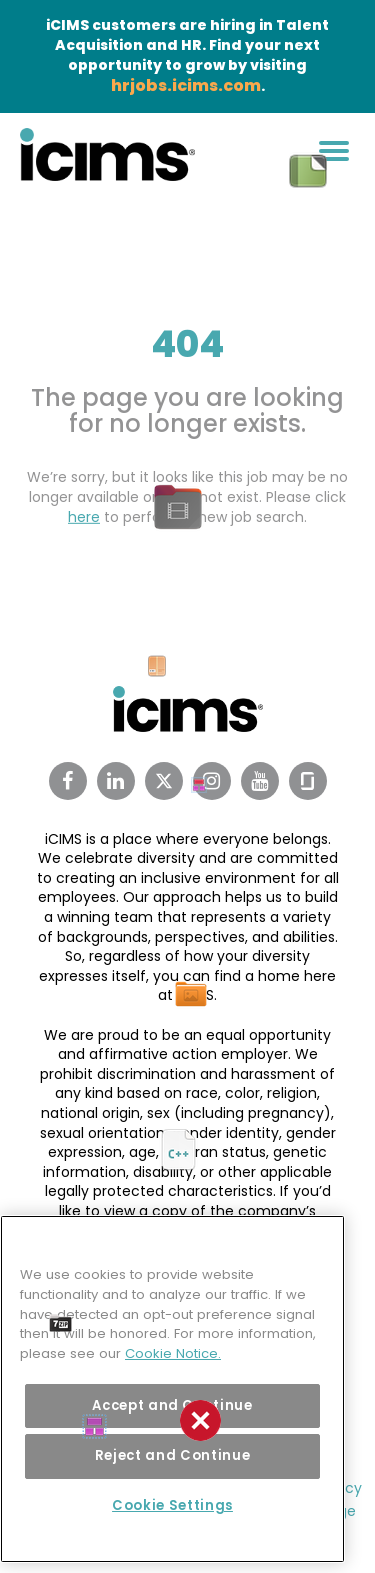 The width and height of the screenshot is (375, 1573). What do you see at coordinates (178, 507) in the screenshot?
I see `open your videos folder` at bounding box center [178, 507].